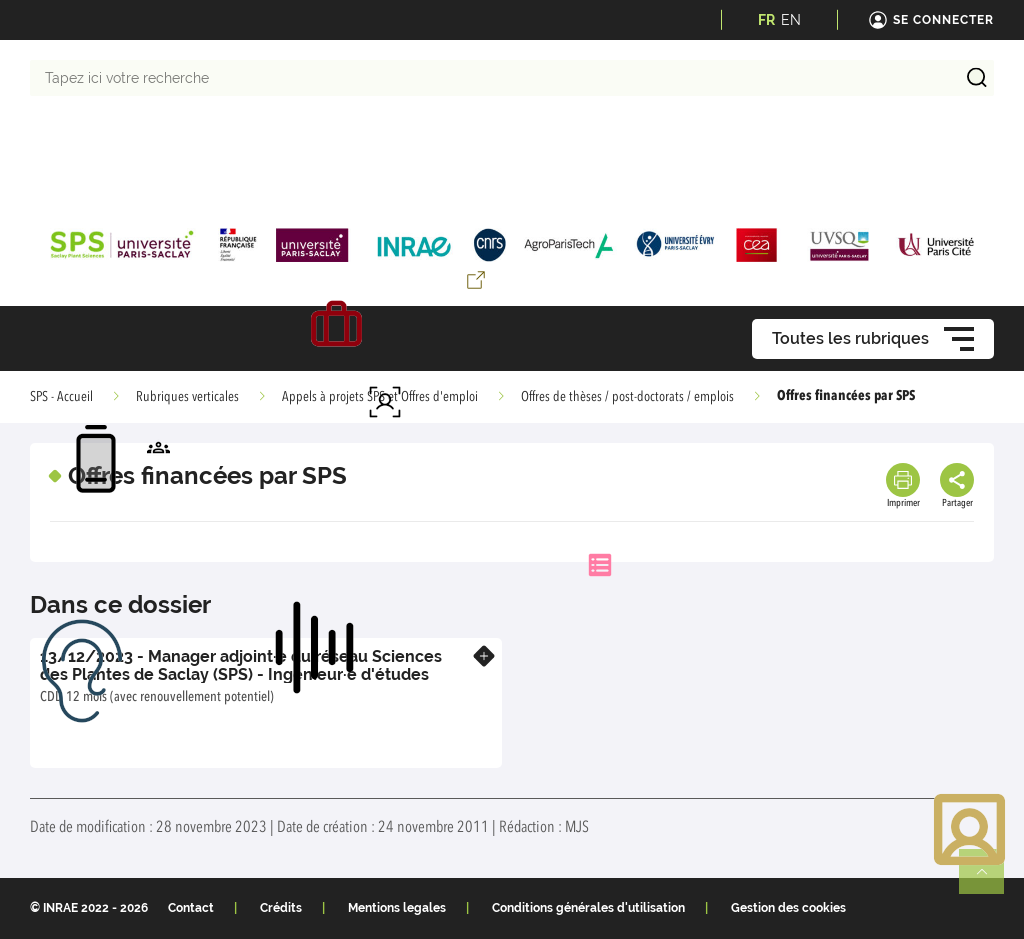 The width and height of the screenshot is (1024, 939). Describe the element at coordinates (158, 447) in the screenshot. I see `view or manage groups` at that location.